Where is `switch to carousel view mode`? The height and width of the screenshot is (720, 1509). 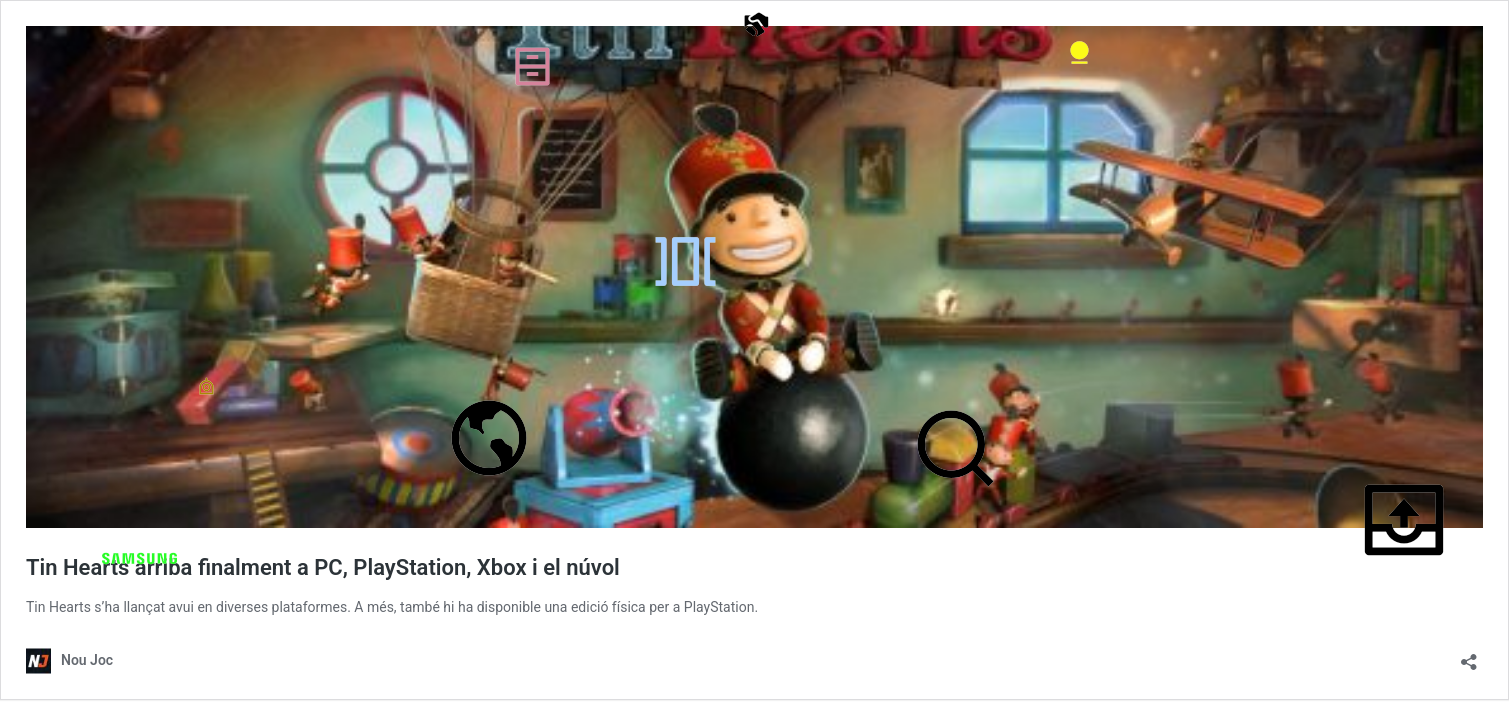
switch to carousel view mode is located at coordinates (685, 261).